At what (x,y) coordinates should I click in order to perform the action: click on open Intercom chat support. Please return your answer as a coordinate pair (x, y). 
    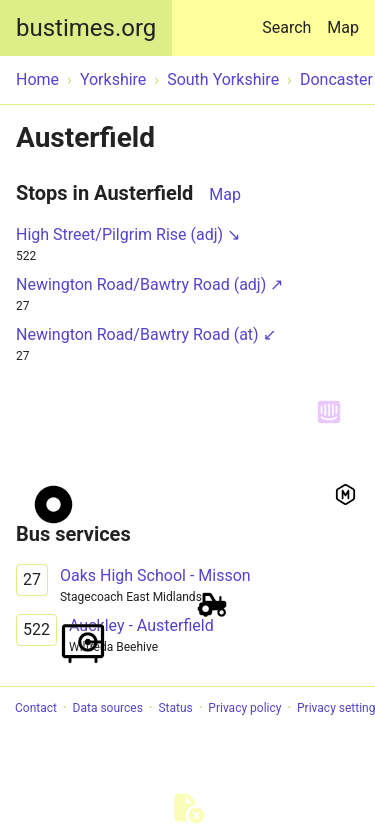
    Looking at the image, I should click on (329, 412).